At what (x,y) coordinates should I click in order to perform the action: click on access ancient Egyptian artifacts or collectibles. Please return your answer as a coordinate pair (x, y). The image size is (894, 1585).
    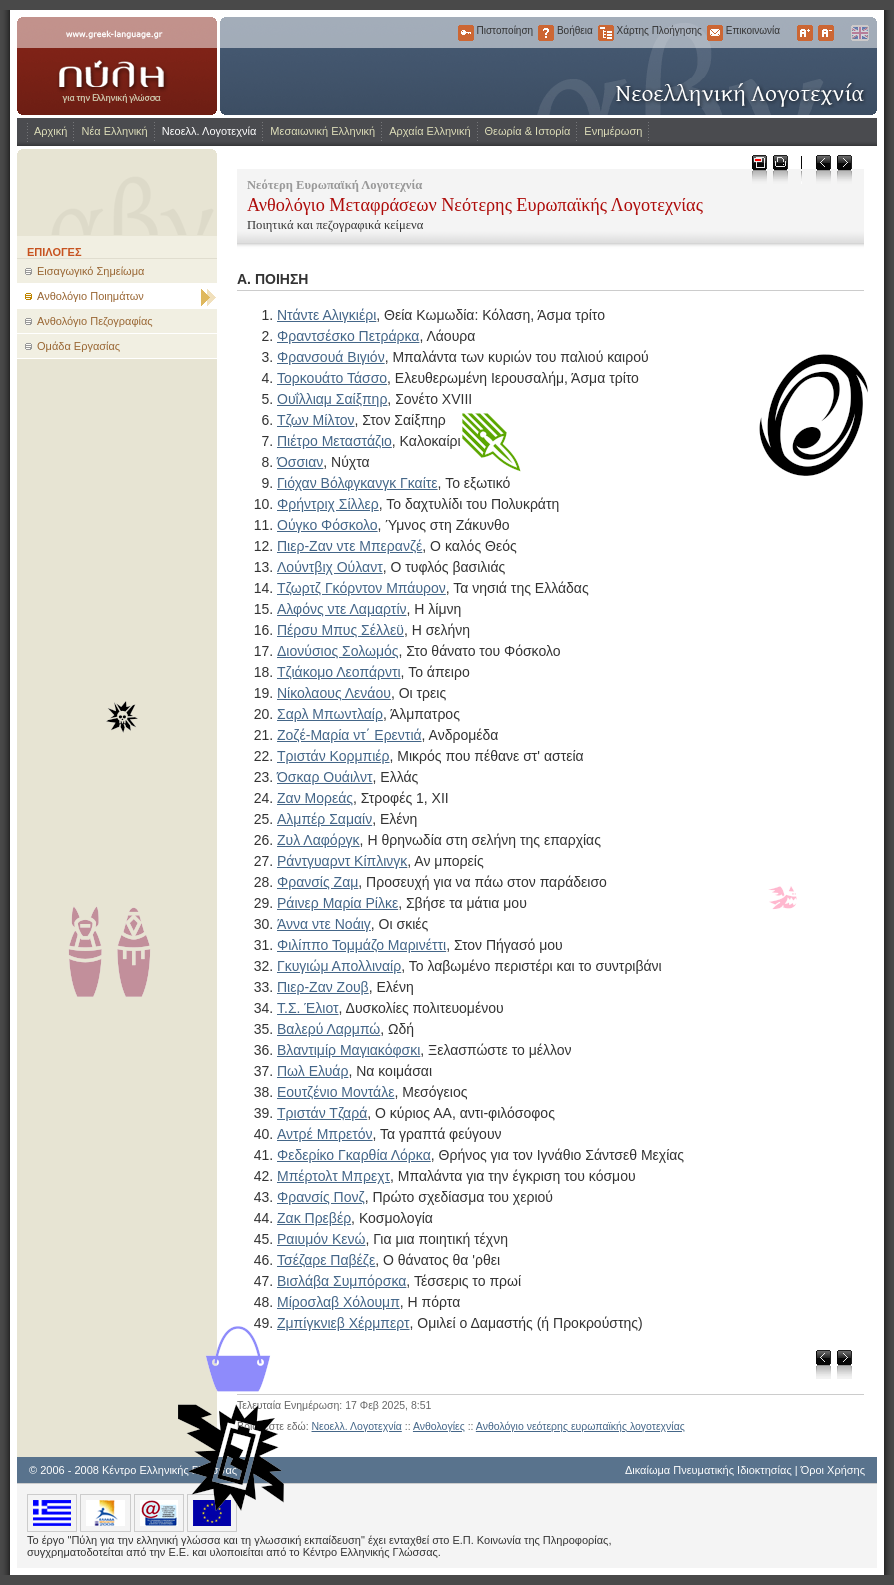
    Looking at the image, I should click on (109, 951).